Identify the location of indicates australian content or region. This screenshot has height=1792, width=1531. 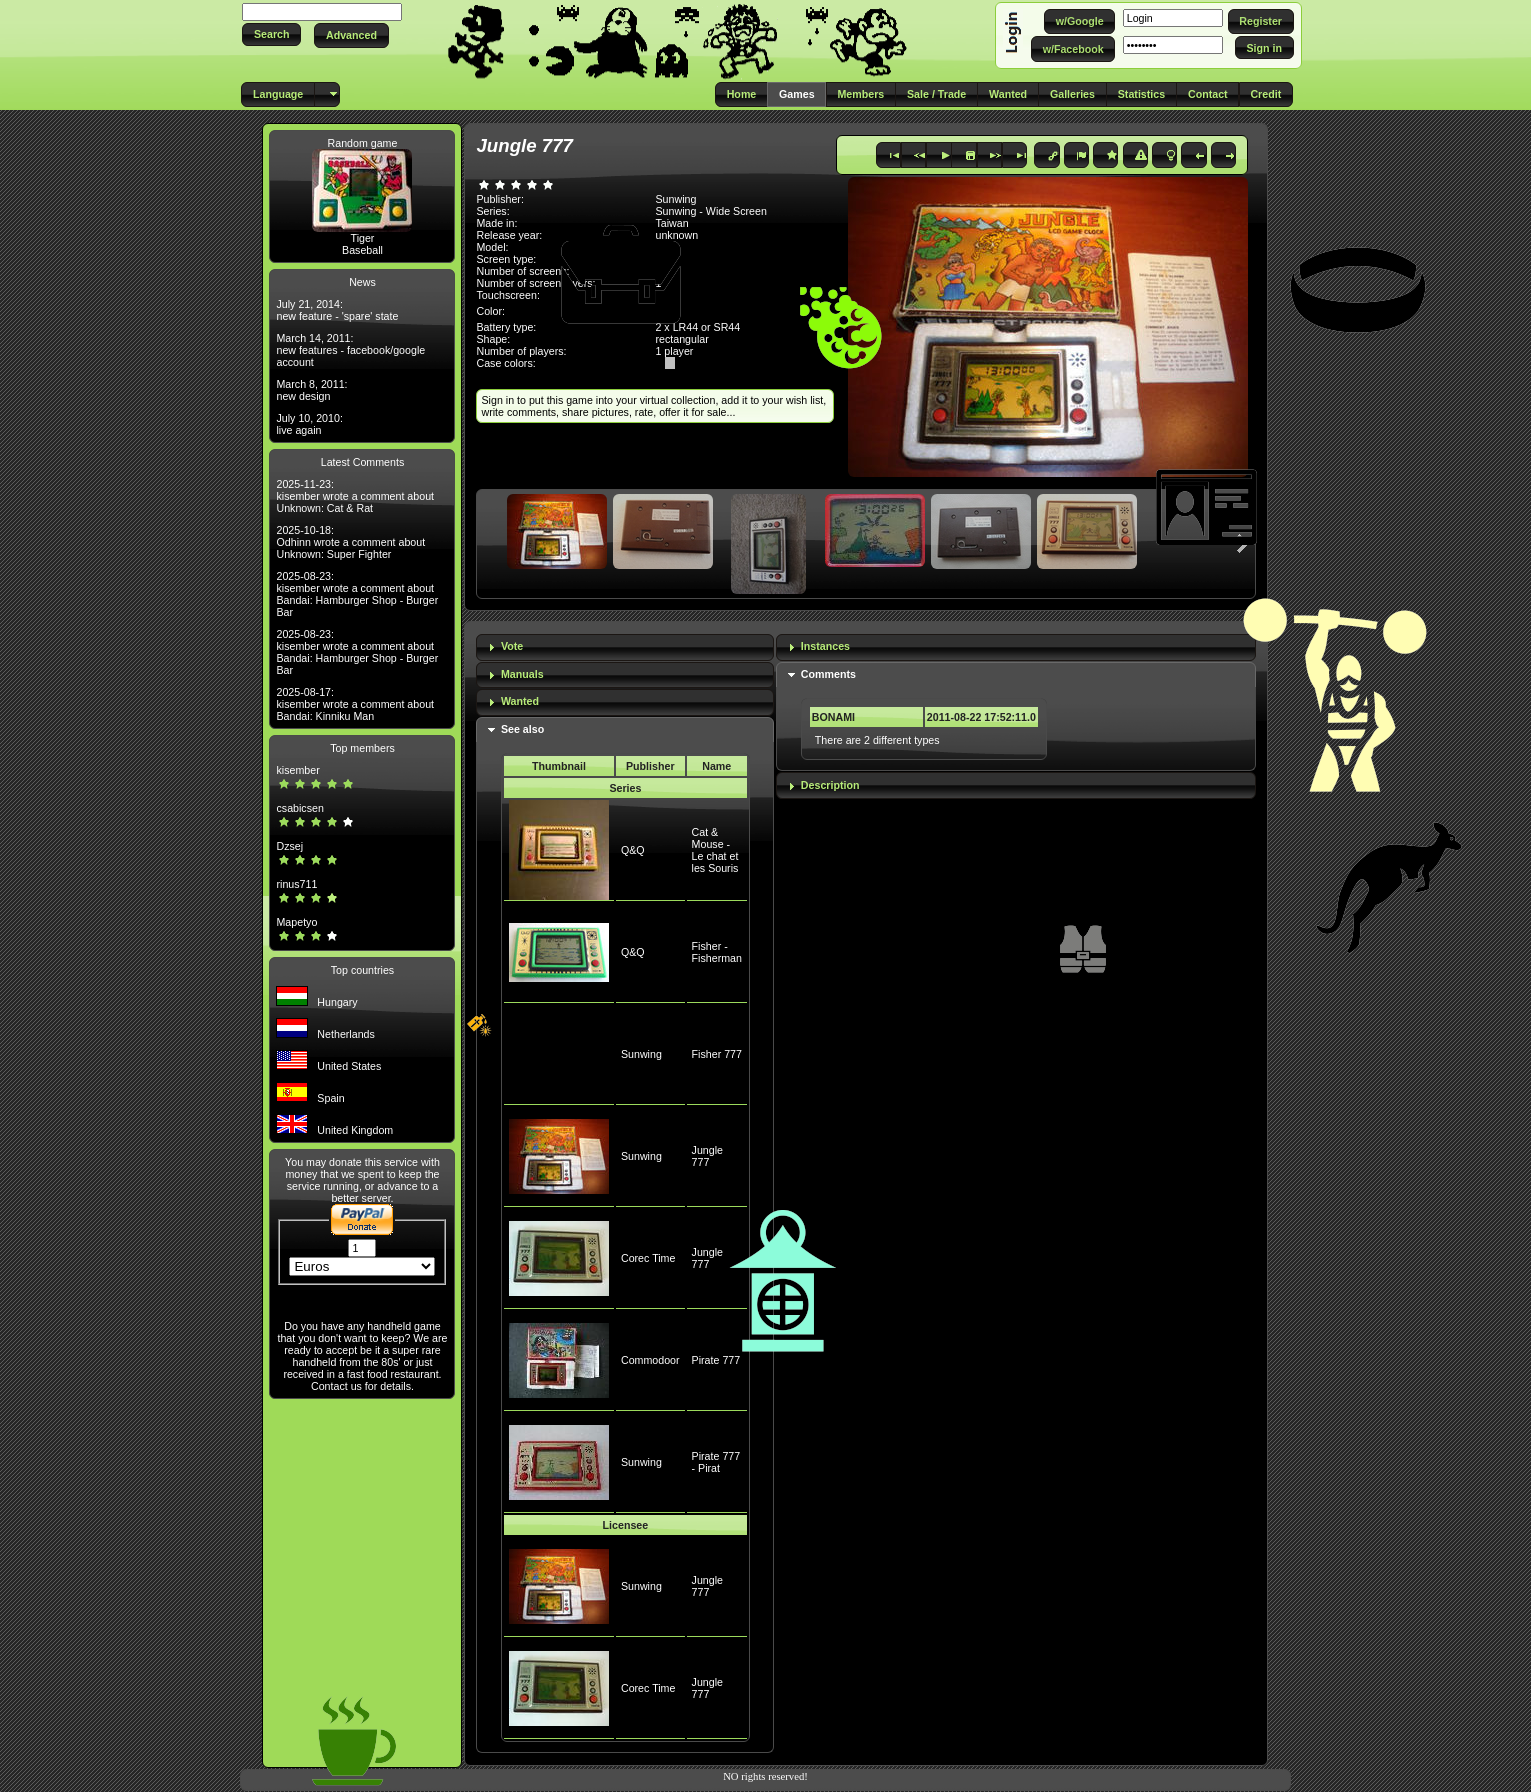
(1389, 888).